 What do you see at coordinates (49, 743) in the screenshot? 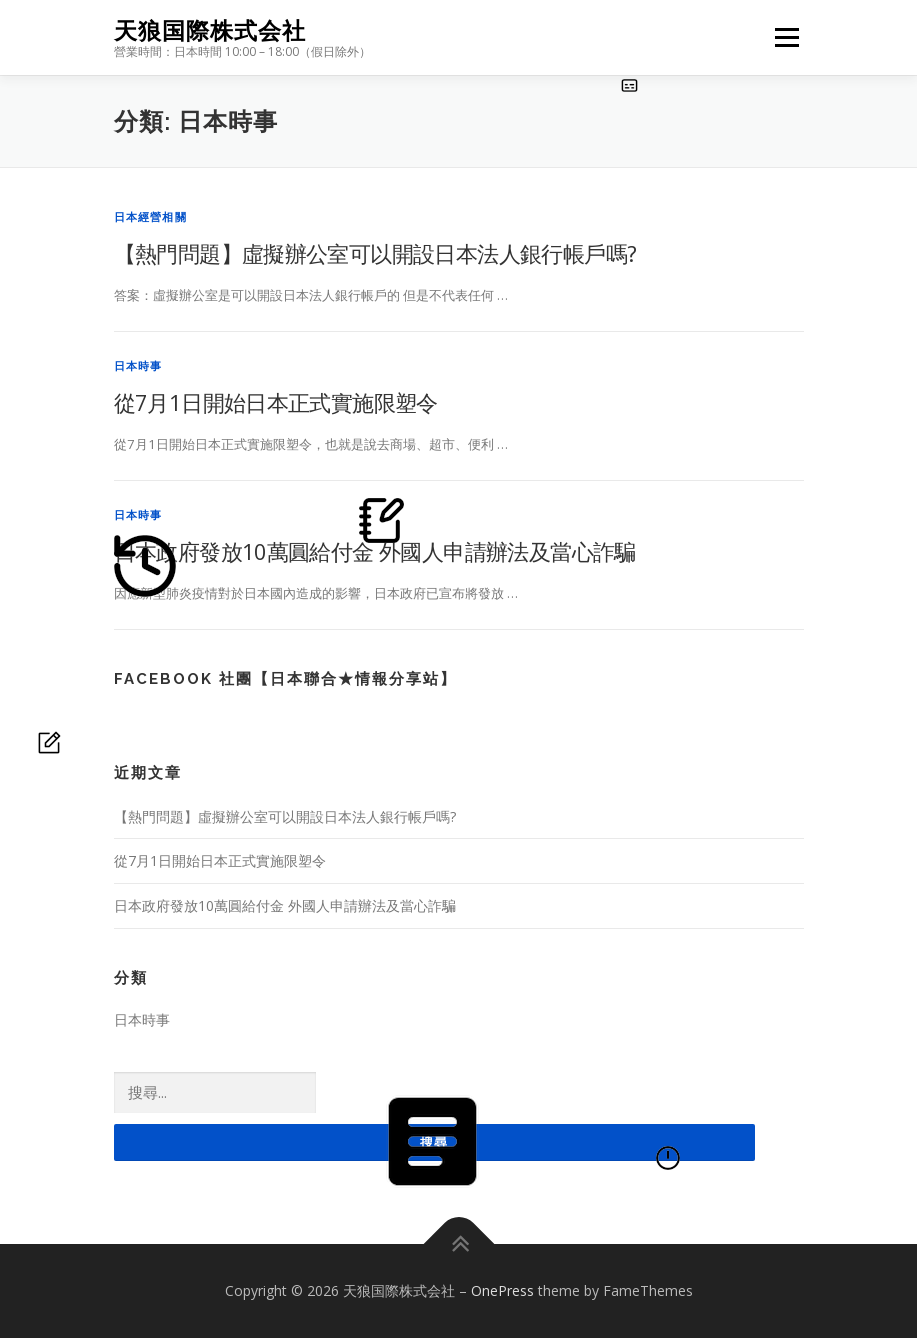
I see `compose a new note` at bounding box center [49, 743].